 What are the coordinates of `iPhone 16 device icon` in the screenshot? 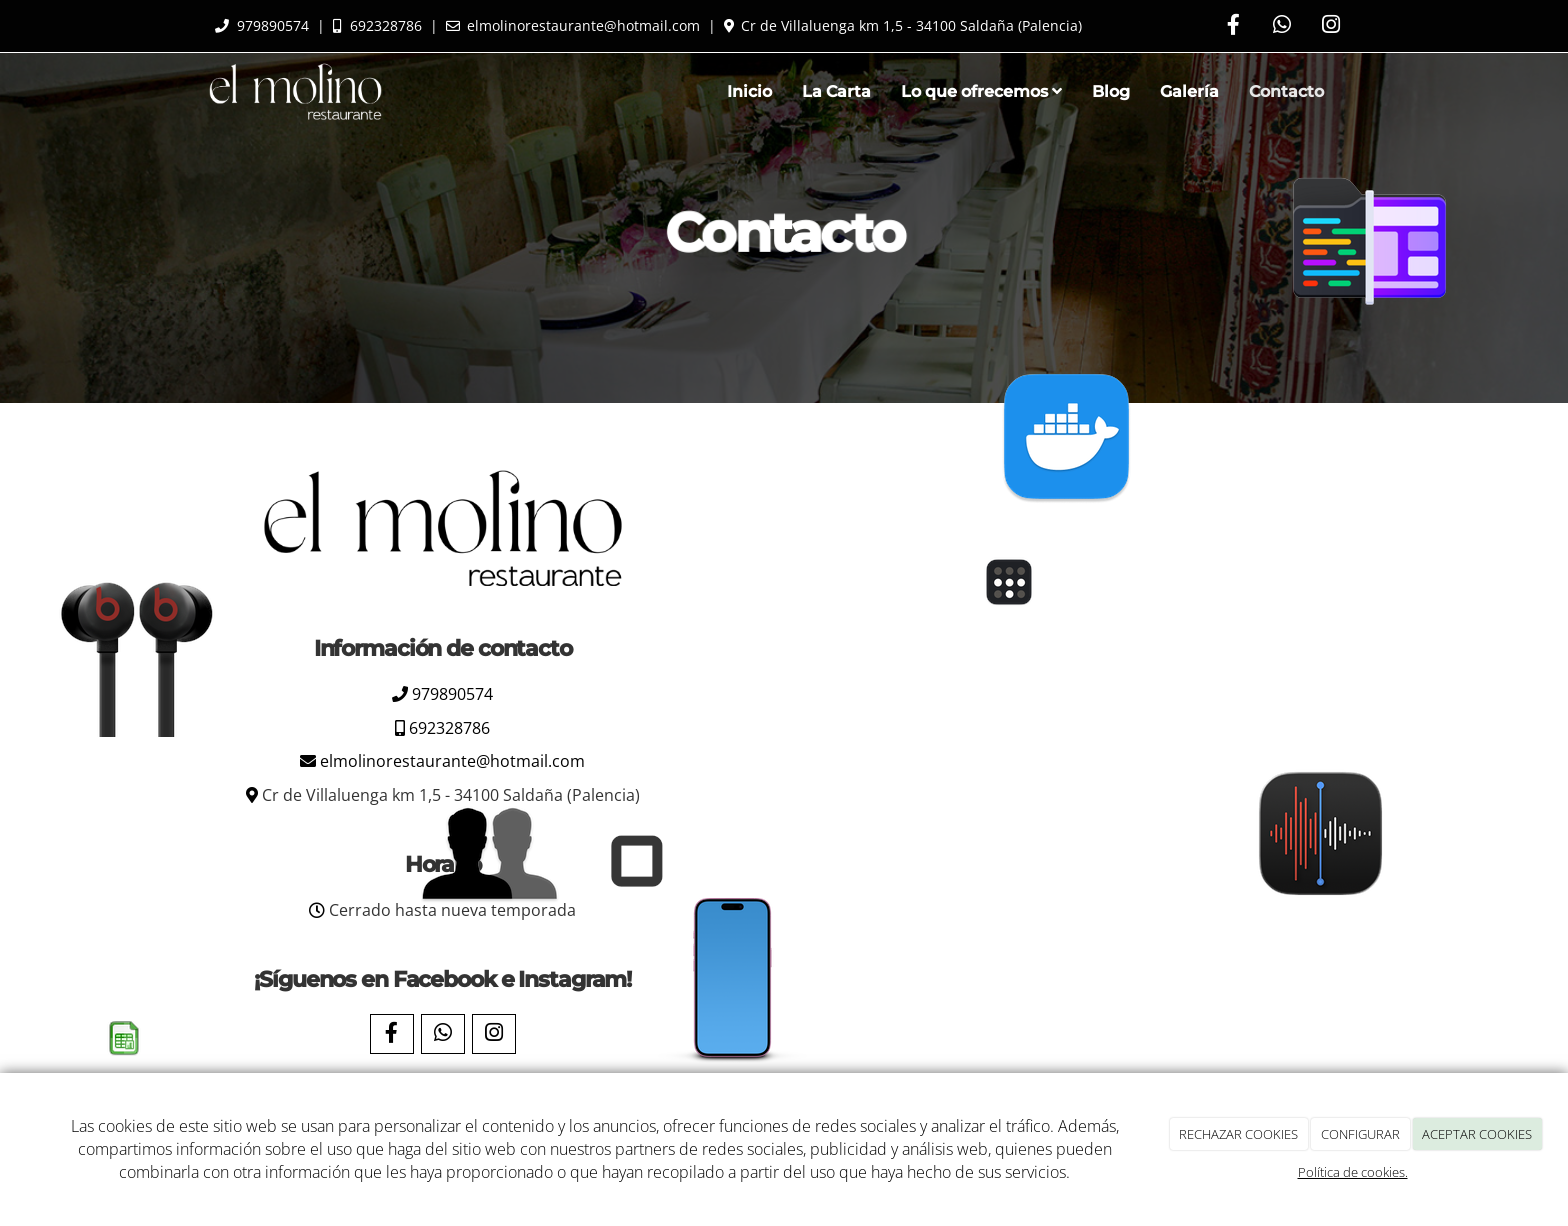 It's located at (732, 980).